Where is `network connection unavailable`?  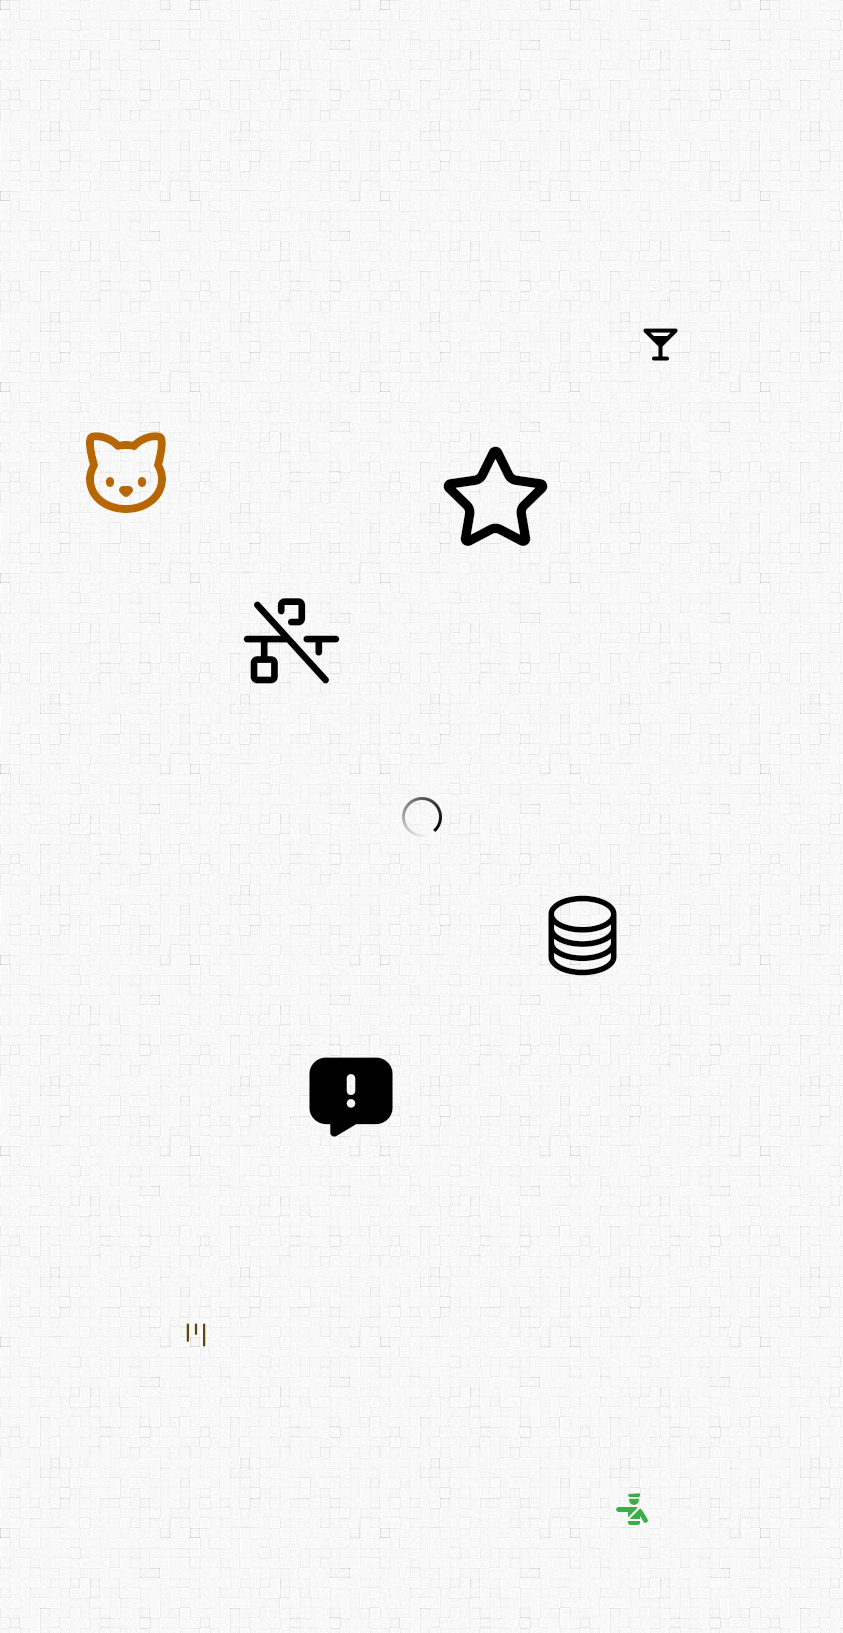
network connection unavailable is located at coordinates (291, 642).